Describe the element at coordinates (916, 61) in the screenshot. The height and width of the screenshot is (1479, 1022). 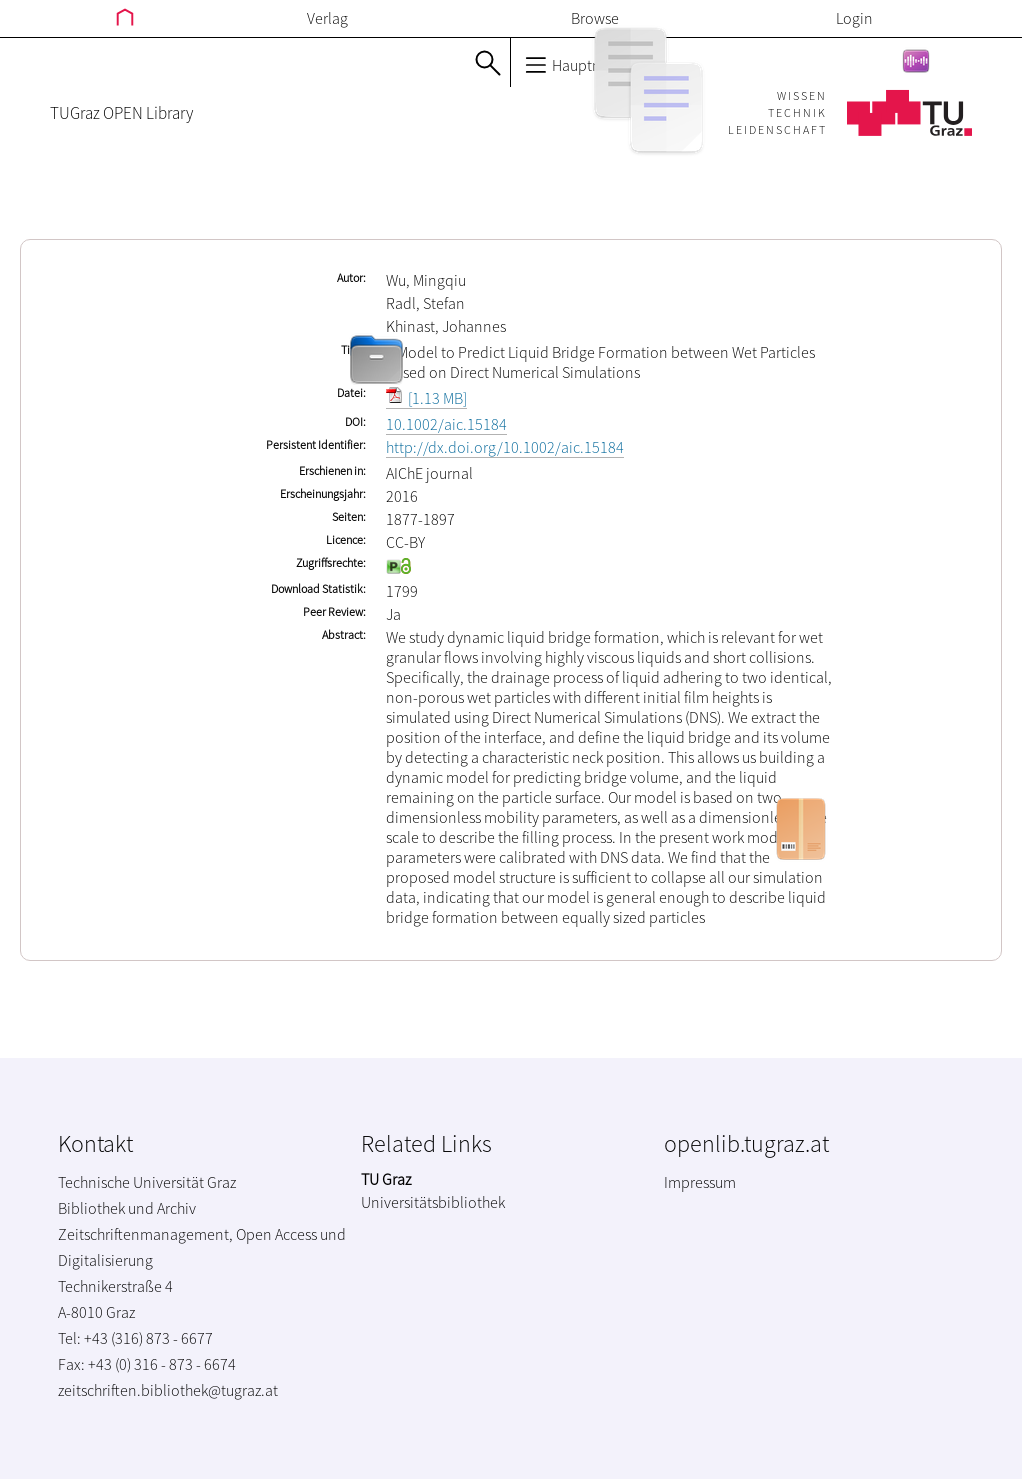
I see `open sound recorder app` at that location.